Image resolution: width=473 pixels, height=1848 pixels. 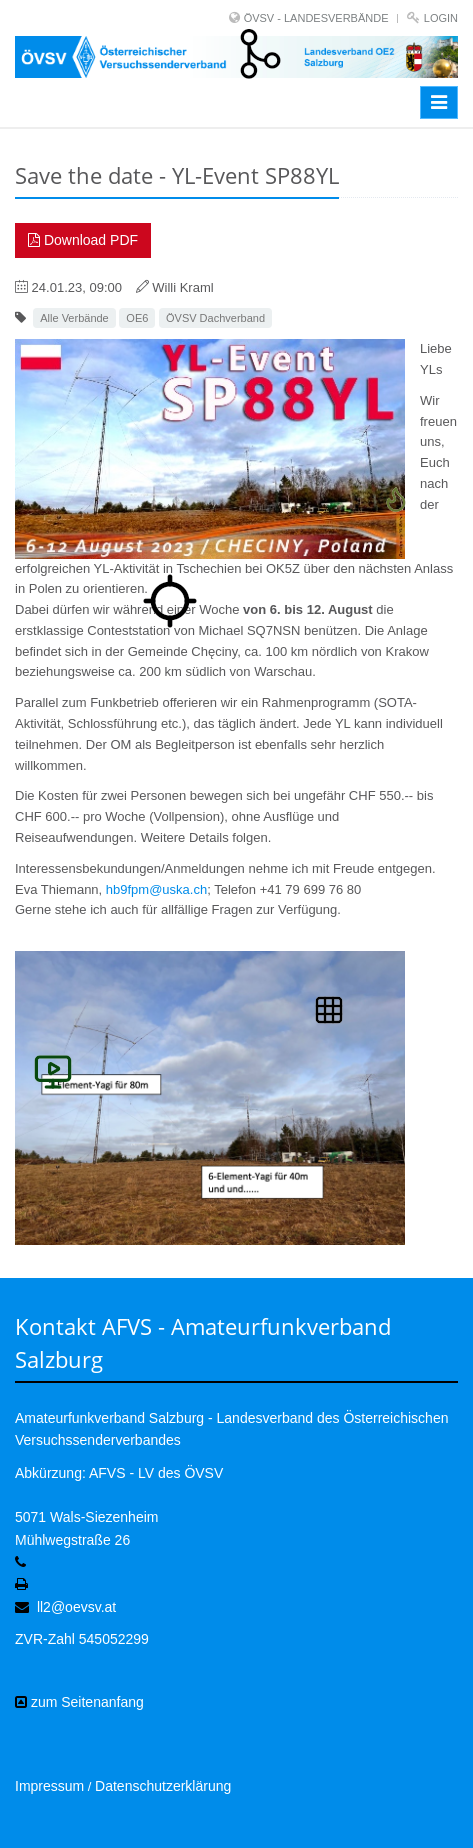 I want to click on switch to grid view layout, so click(x=329, y=1010).